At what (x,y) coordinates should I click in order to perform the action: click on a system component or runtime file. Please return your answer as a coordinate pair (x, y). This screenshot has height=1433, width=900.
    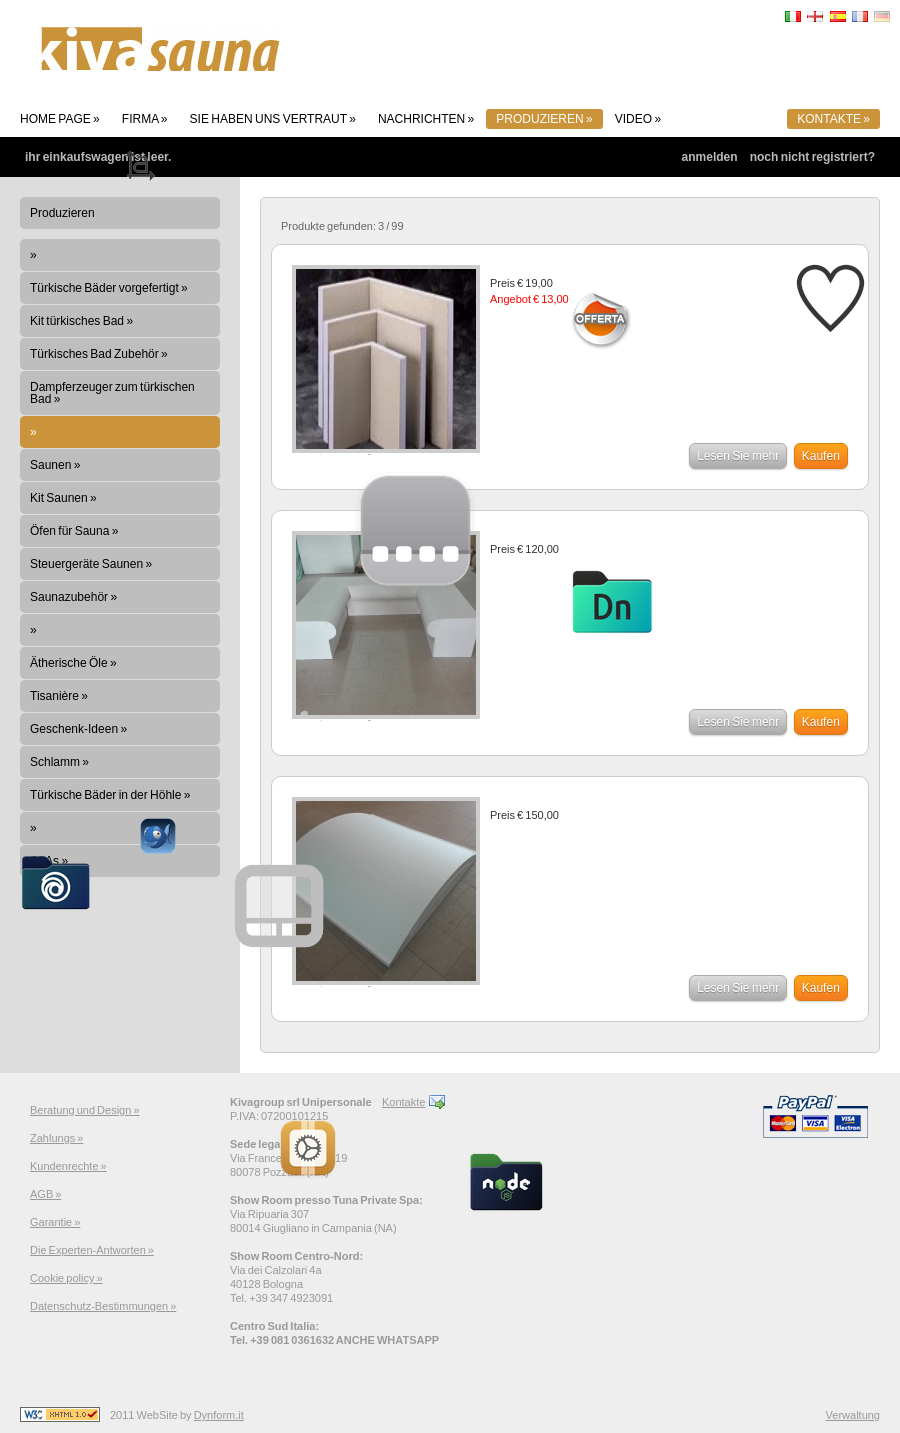
    Looking at the image, I should click on (308, 1149).